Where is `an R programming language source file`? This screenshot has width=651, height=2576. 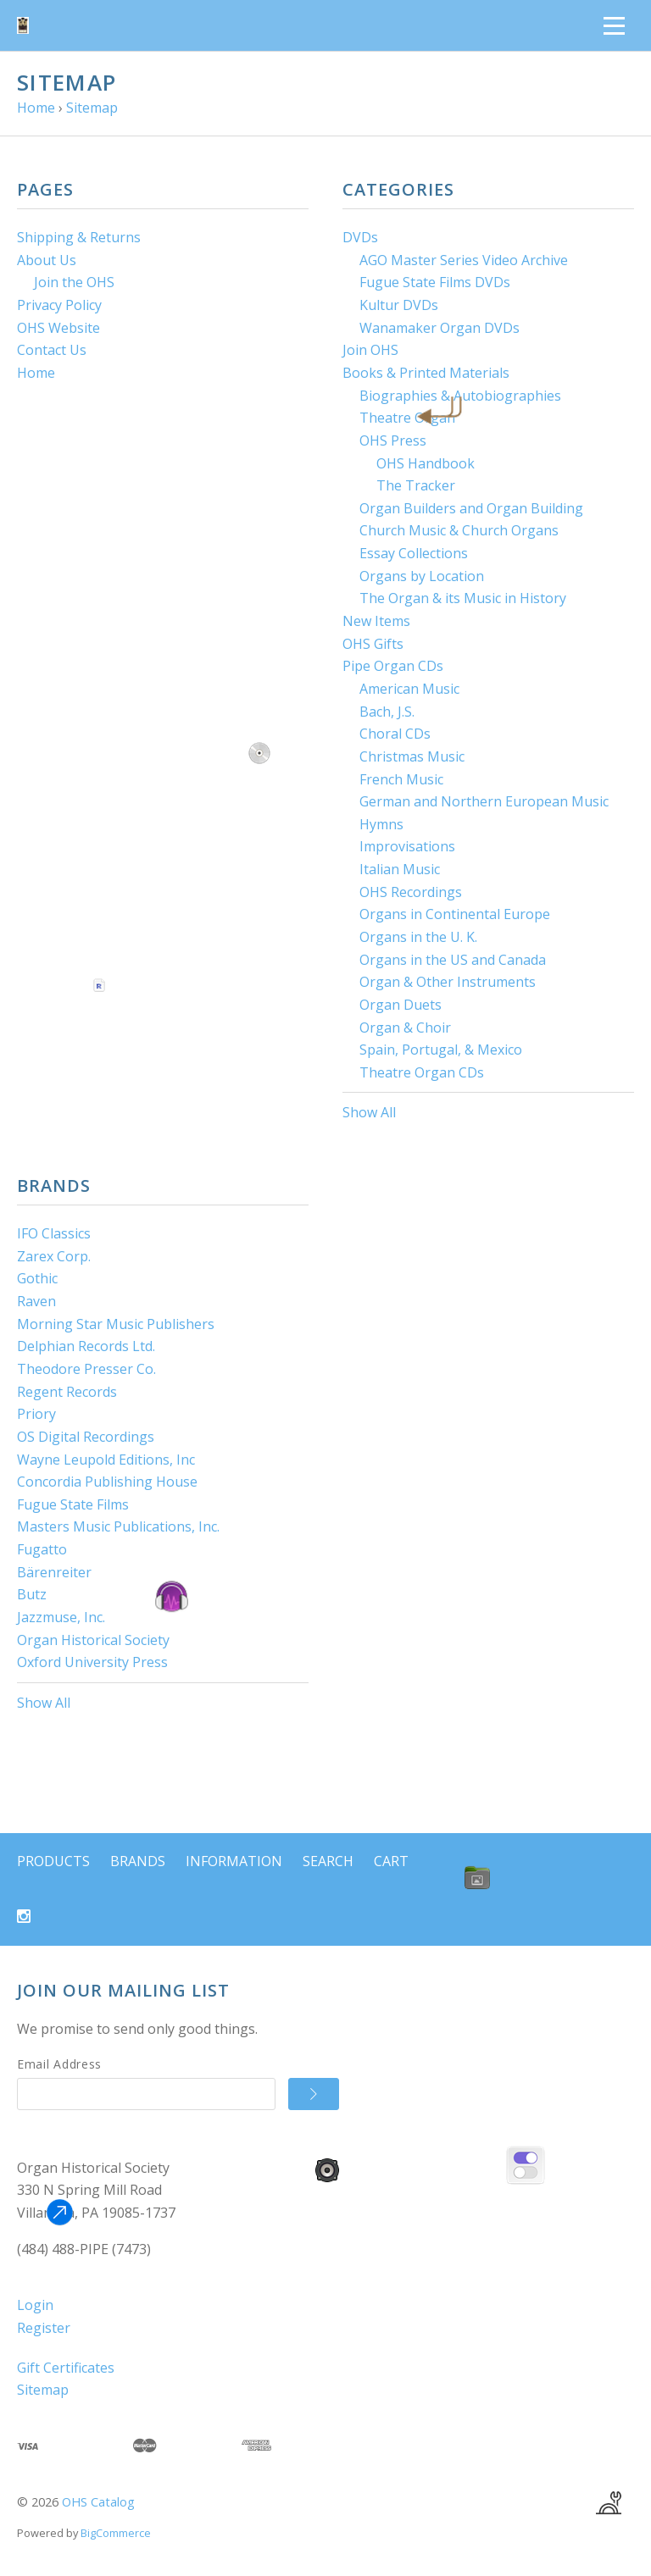
an R programming language source file is located at coordinates (99, 985).